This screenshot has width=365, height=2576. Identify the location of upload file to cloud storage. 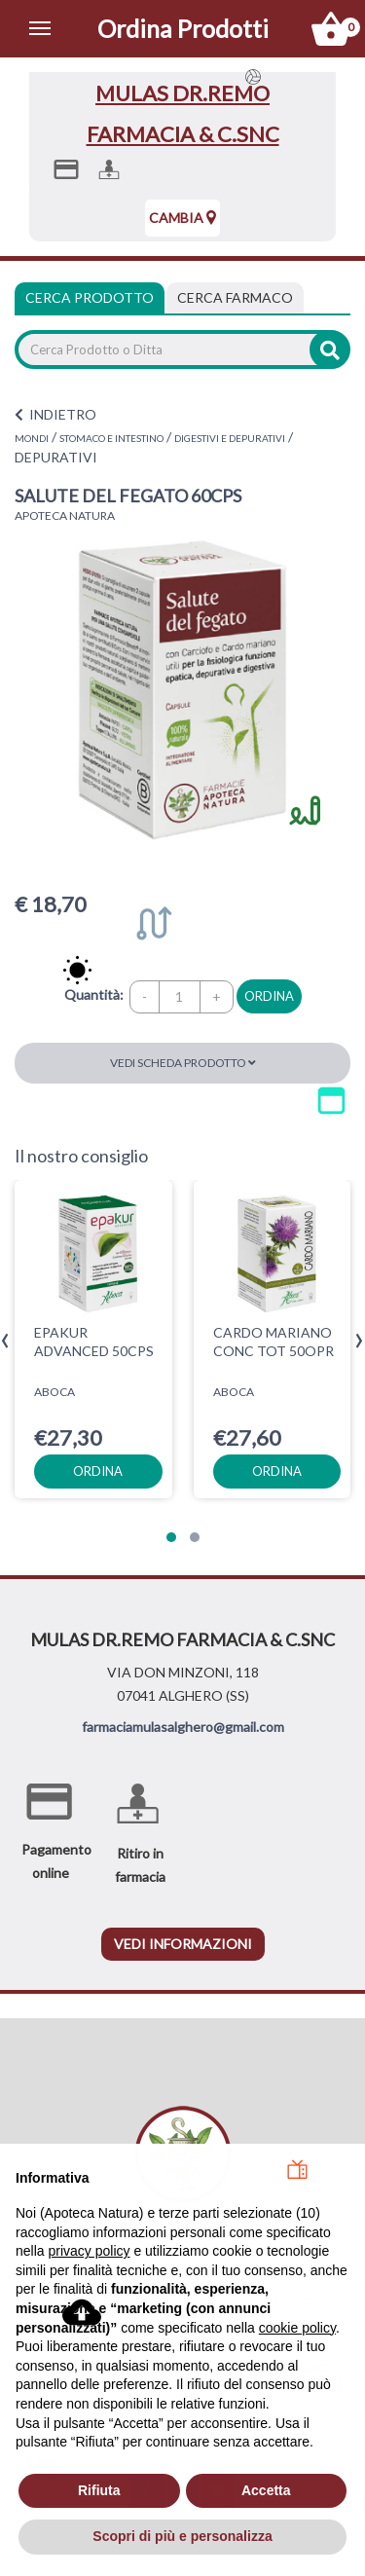
(82, 2312).